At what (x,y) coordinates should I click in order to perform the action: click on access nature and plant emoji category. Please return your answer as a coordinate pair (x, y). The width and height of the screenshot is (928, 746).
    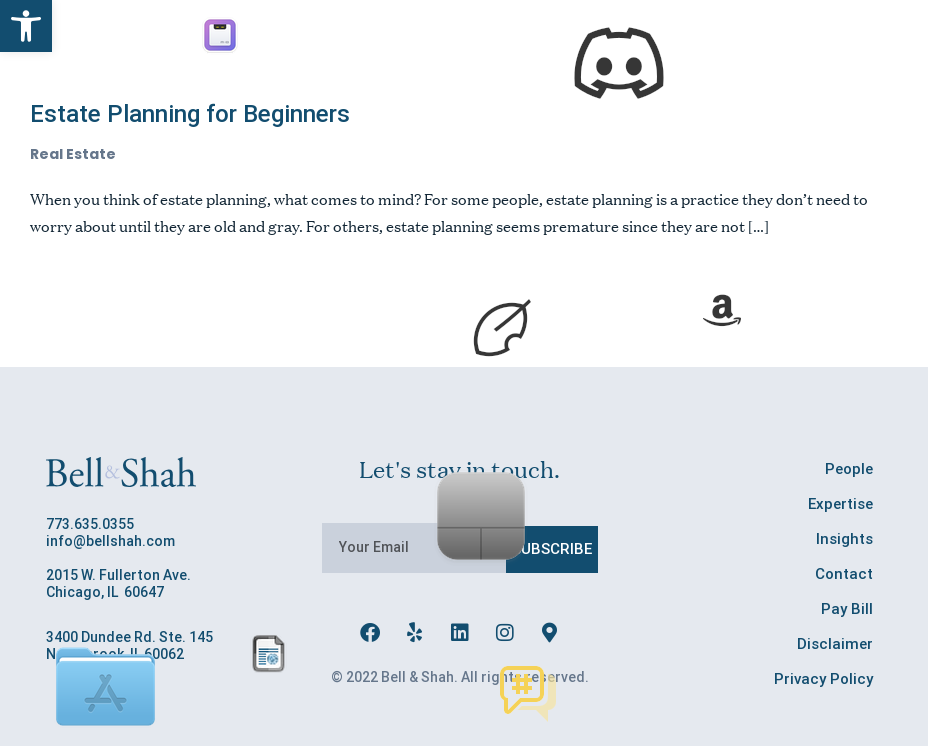
    Looking at the image, I should click on (500, 329).